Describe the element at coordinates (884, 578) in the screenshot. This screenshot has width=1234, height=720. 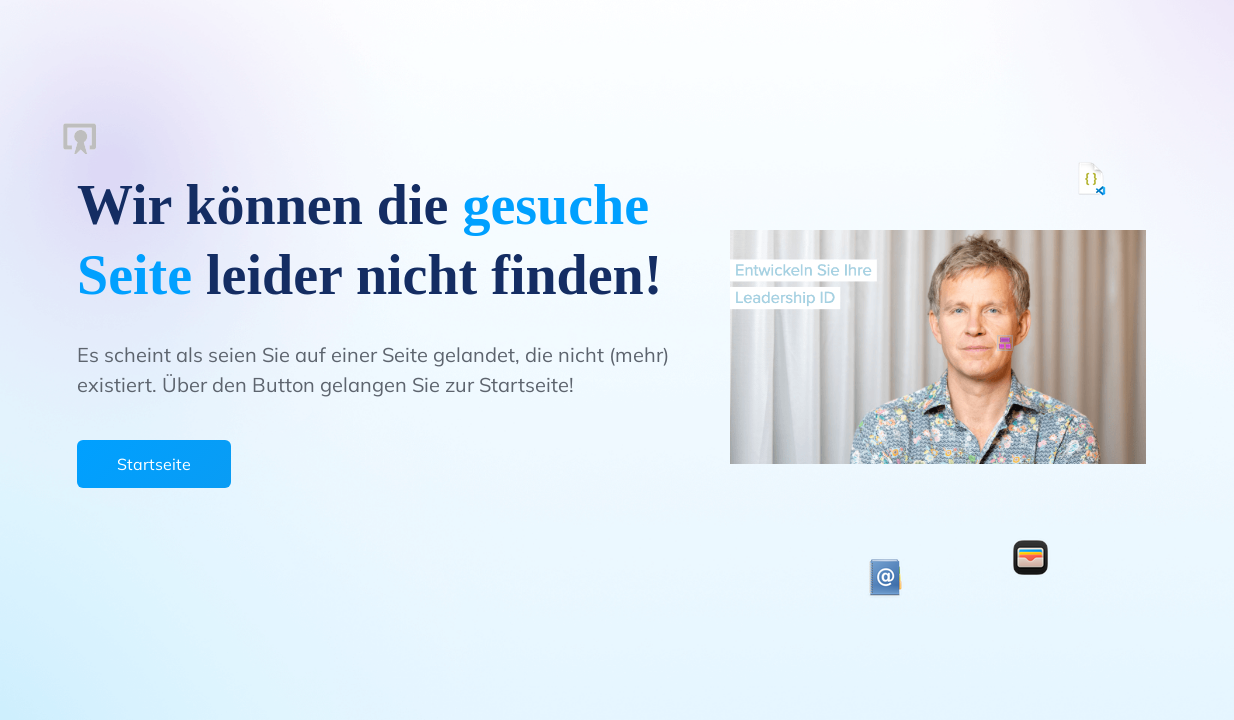
I see `open your address book or contacts` at that location.